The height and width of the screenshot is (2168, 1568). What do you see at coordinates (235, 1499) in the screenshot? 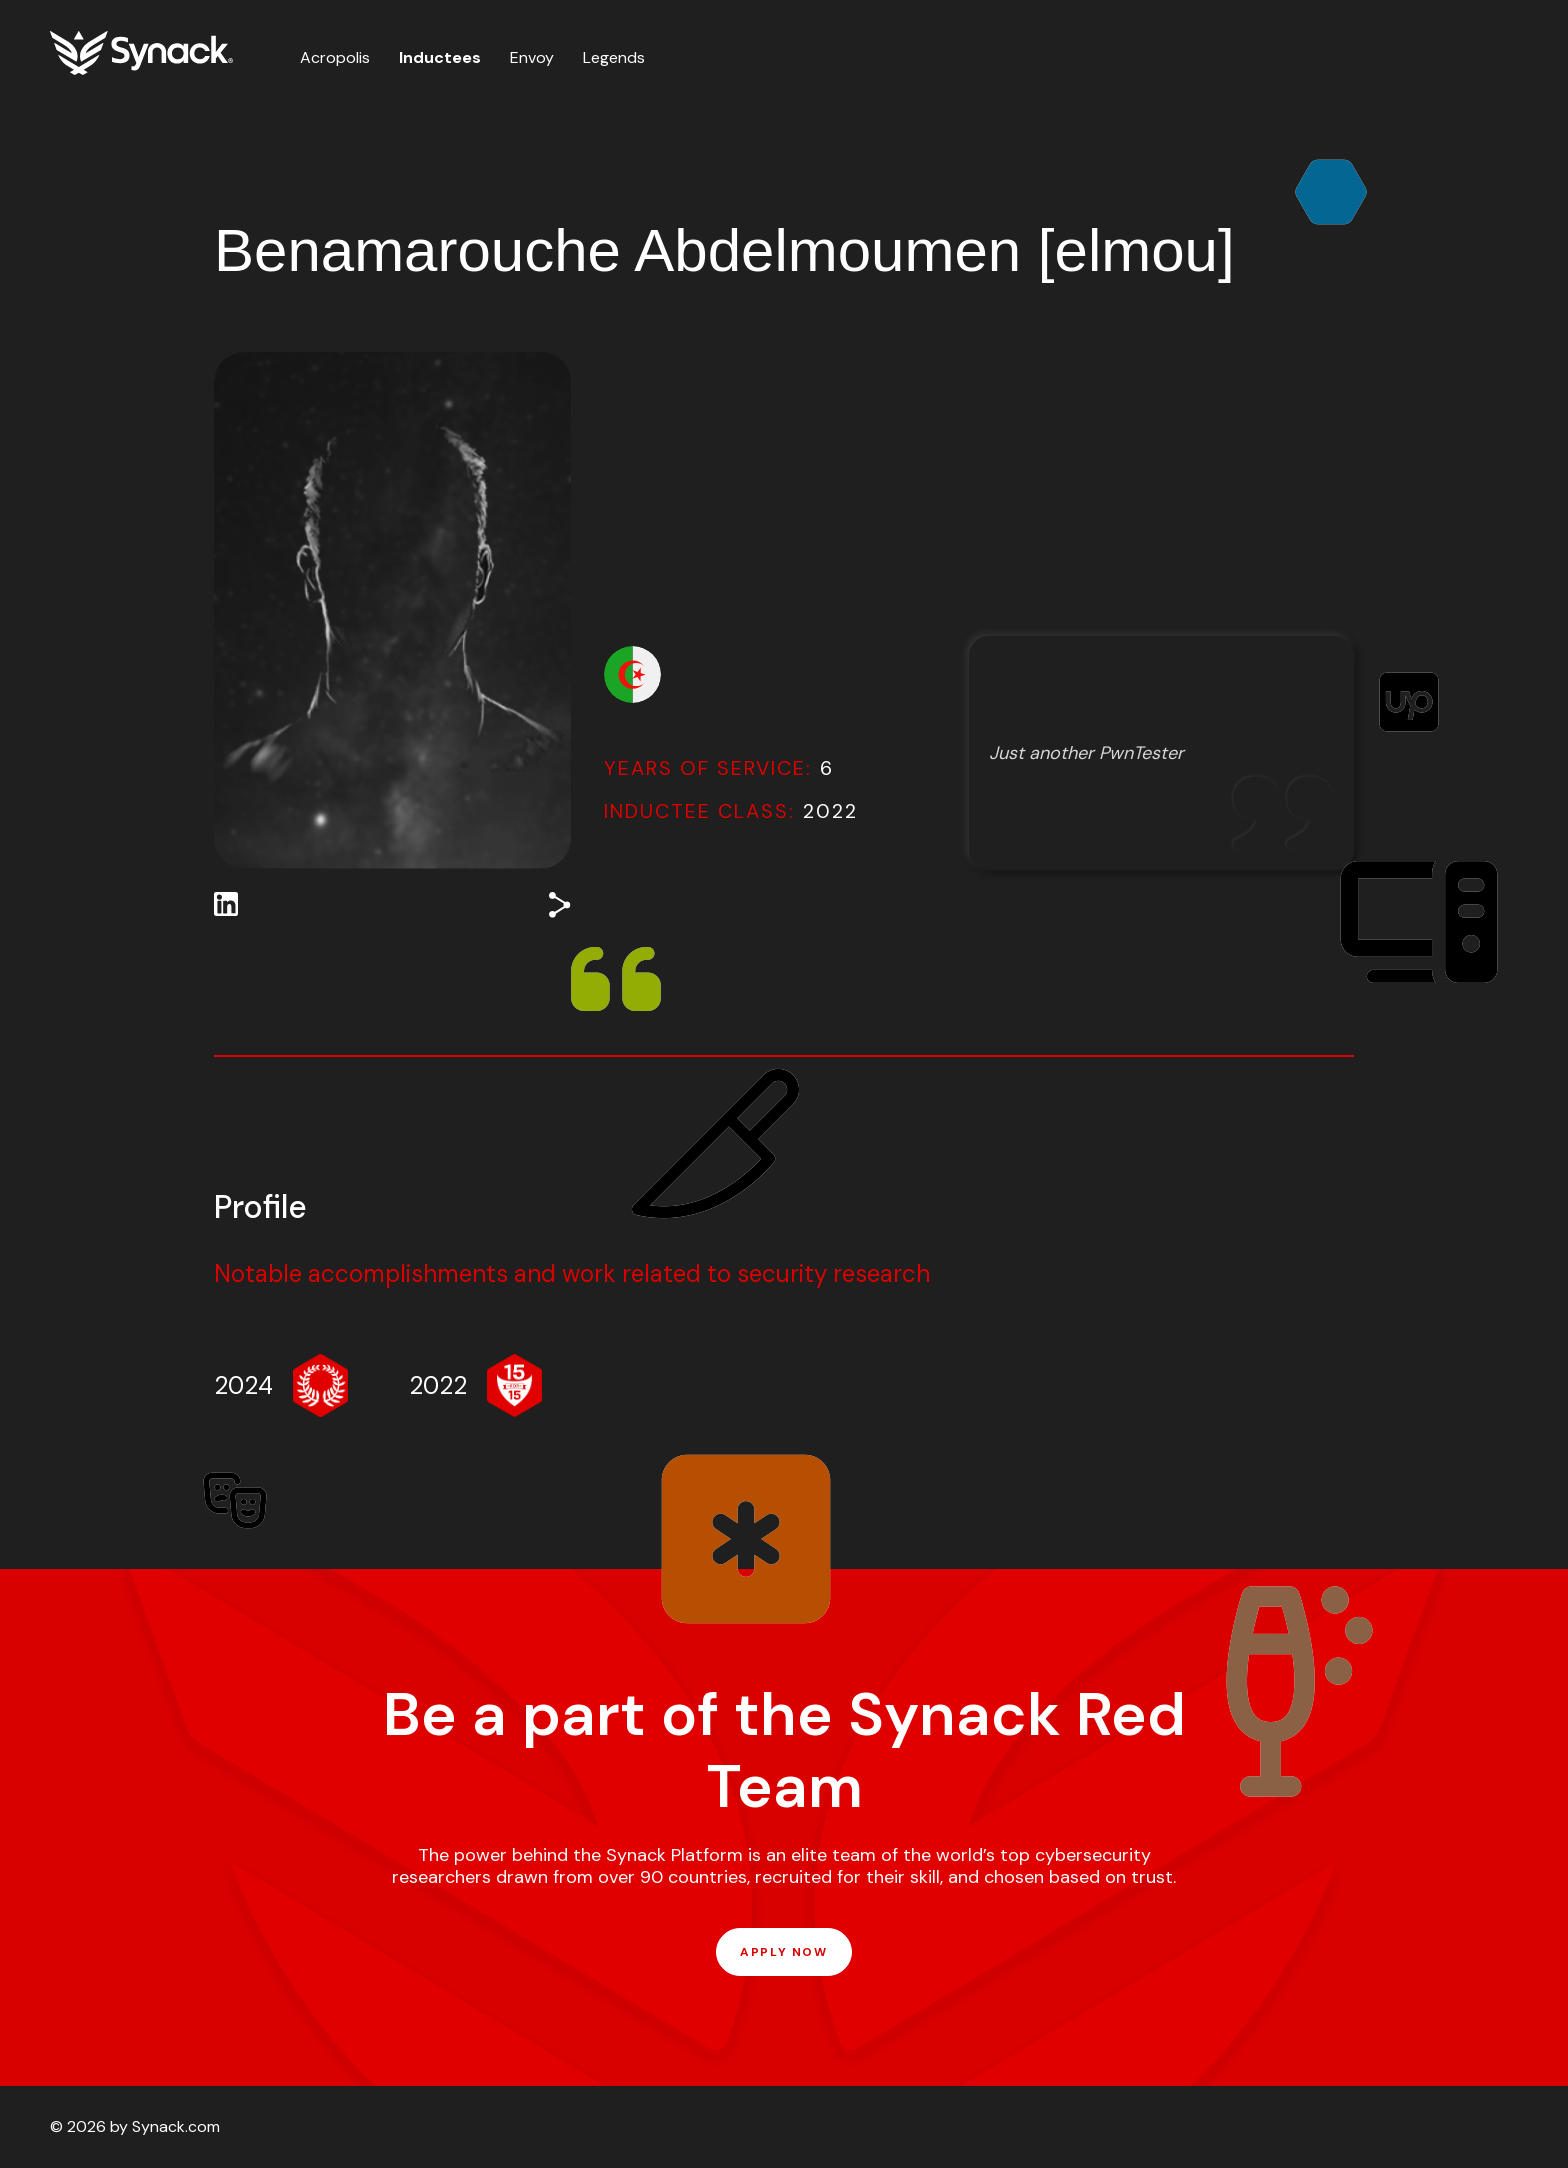
I see `access theater or entertainment options` at bounding box center [235, 1499].